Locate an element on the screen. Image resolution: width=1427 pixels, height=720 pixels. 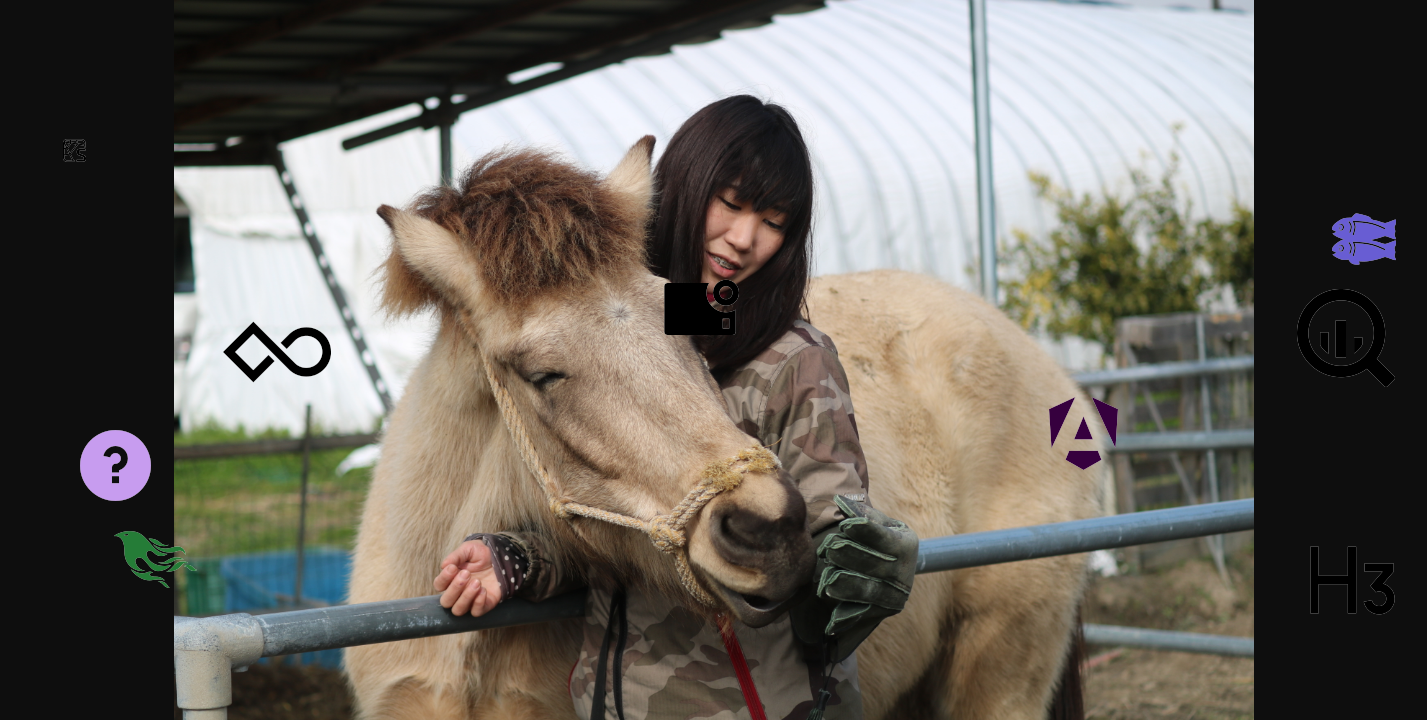
open the Showpad app is located at coordinates (277, 352).